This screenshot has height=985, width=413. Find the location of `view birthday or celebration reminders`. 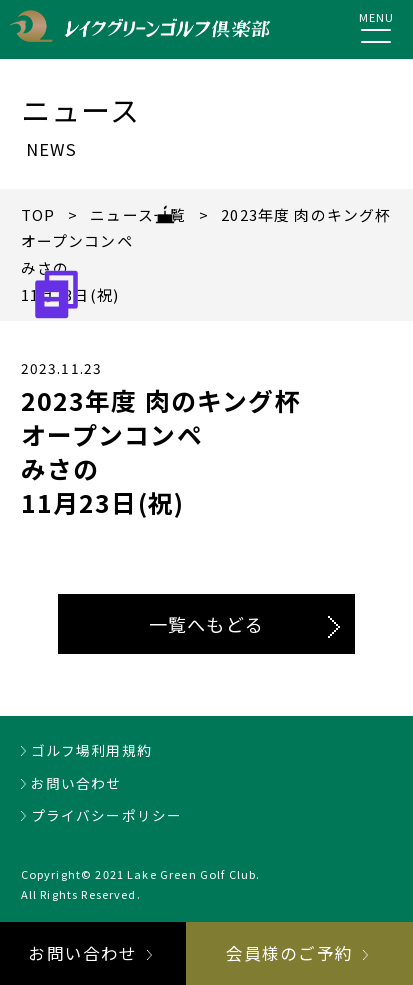

view birthday or celebration reminders is located at coordinates (165, 215).